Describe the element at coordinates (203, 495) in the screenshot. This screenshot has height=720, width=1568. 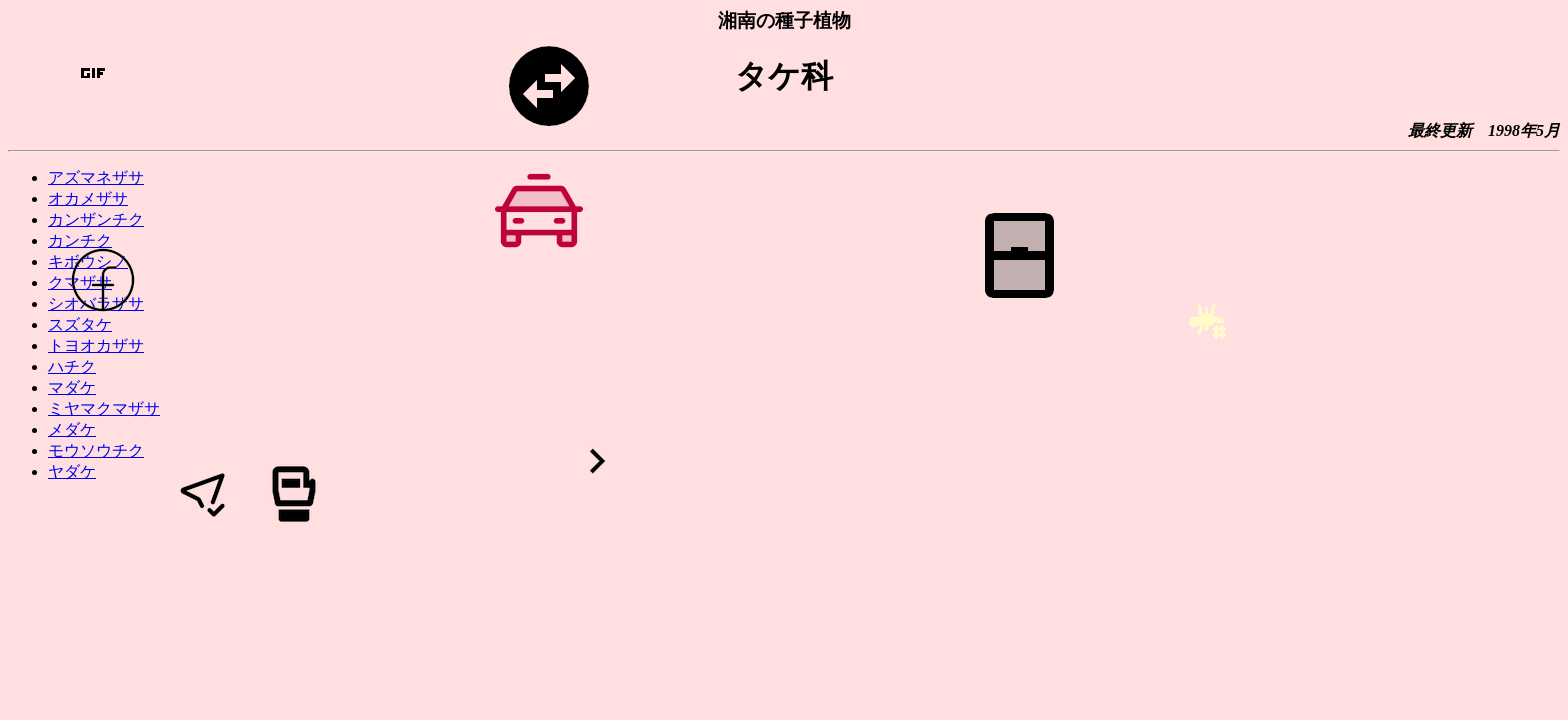
I see `location successfully shared` at that location.